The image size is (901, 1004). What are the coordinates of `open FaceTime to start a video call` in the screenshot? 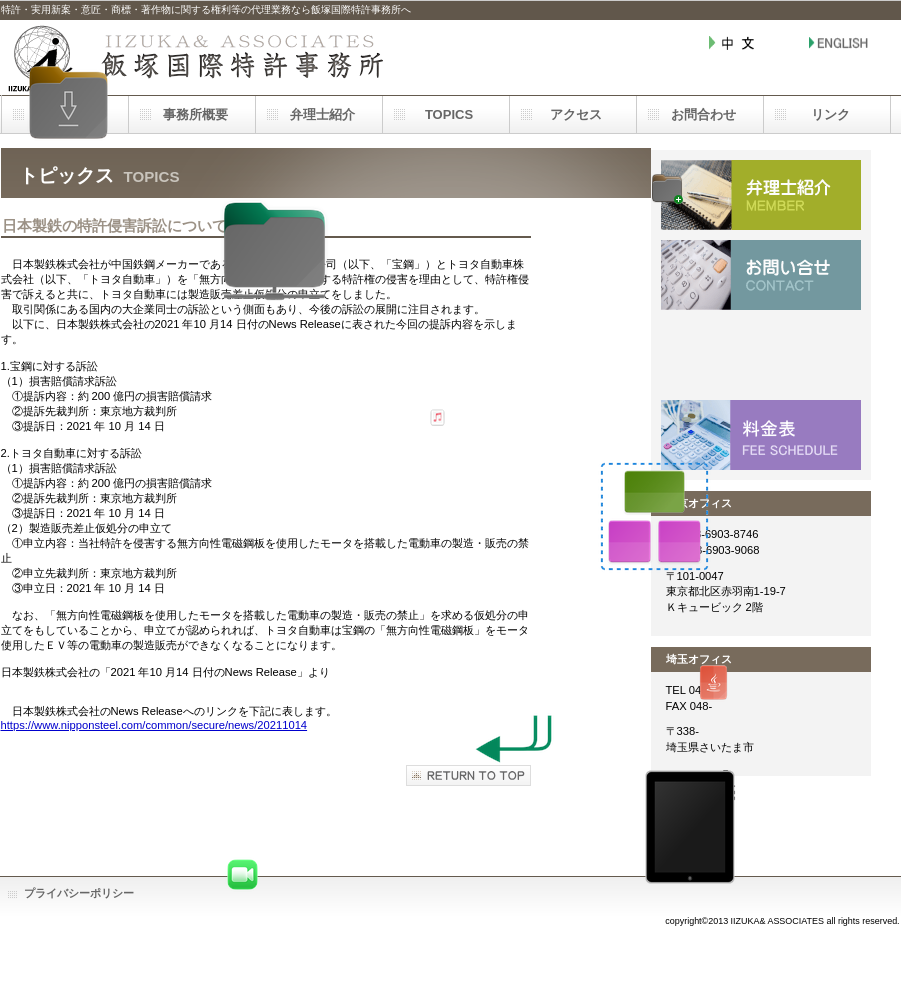 It's located at (242, 874).